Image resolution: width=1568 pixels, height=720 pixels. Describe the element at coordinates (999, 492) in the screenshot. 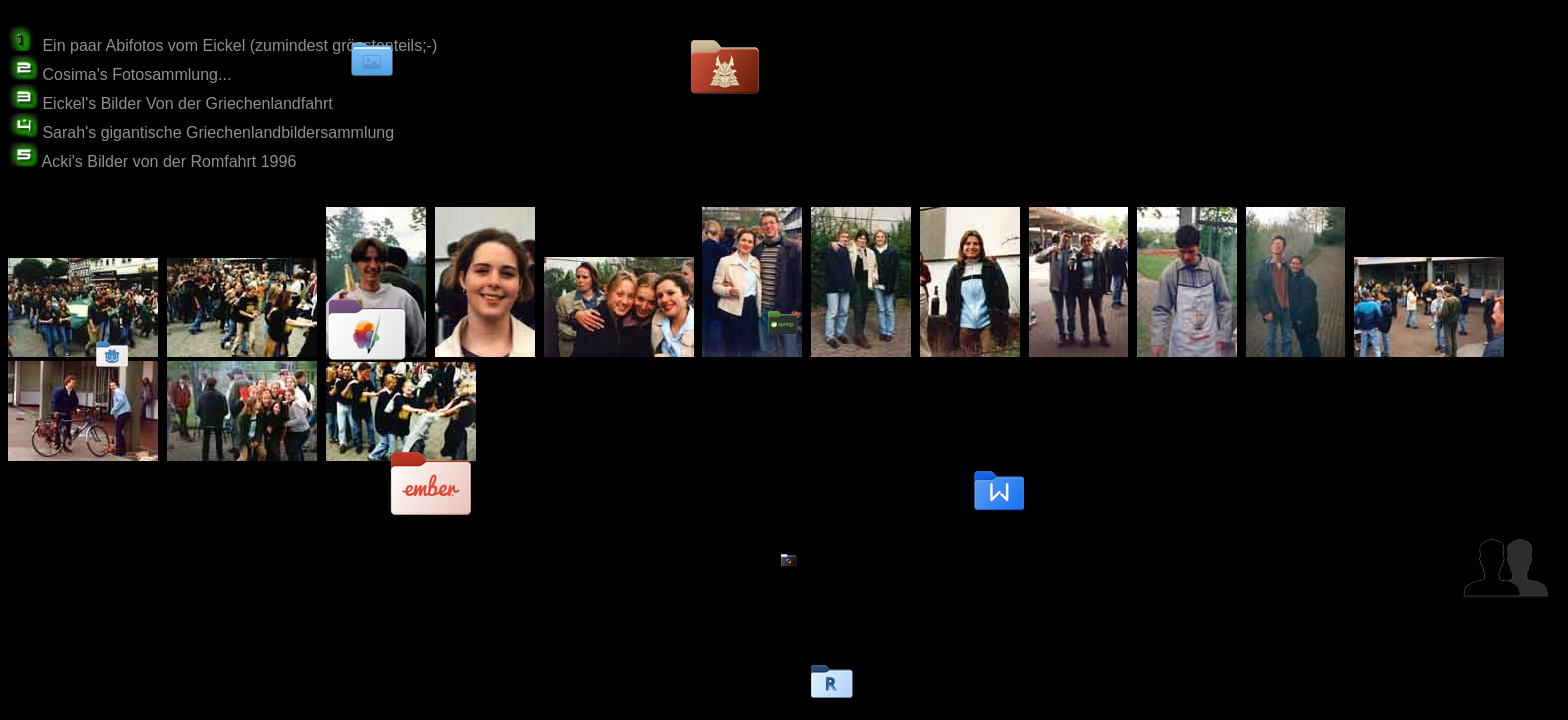

I see `open folder containing wps writer documents` at that location.